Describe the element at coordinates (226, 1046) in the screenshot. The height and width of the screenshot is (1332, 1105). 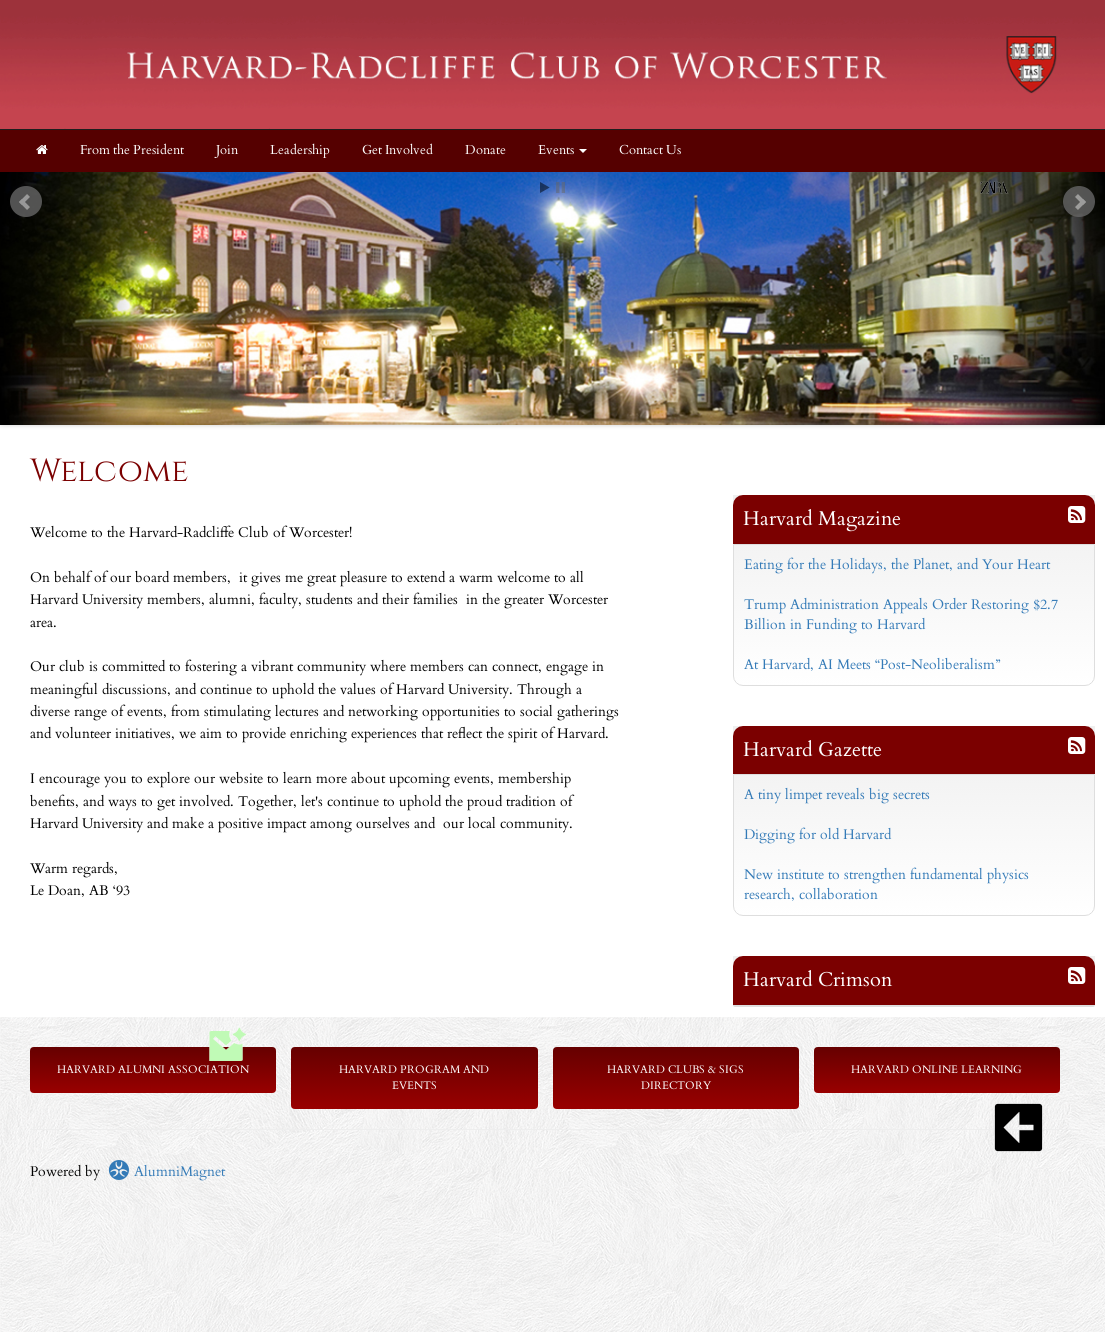
I see `access AI-powered email features` at that location.